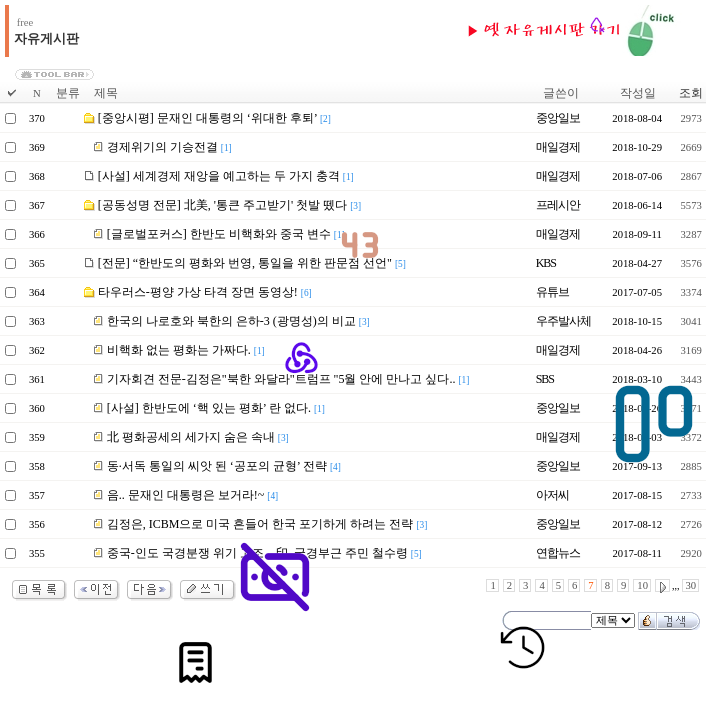 This screenshot has height=720, width=728. What do you see at coordinates (360, 245) in the screenshot?
I see `indicates item number 43 in a list or sequence` at bounding box center [360, 245].